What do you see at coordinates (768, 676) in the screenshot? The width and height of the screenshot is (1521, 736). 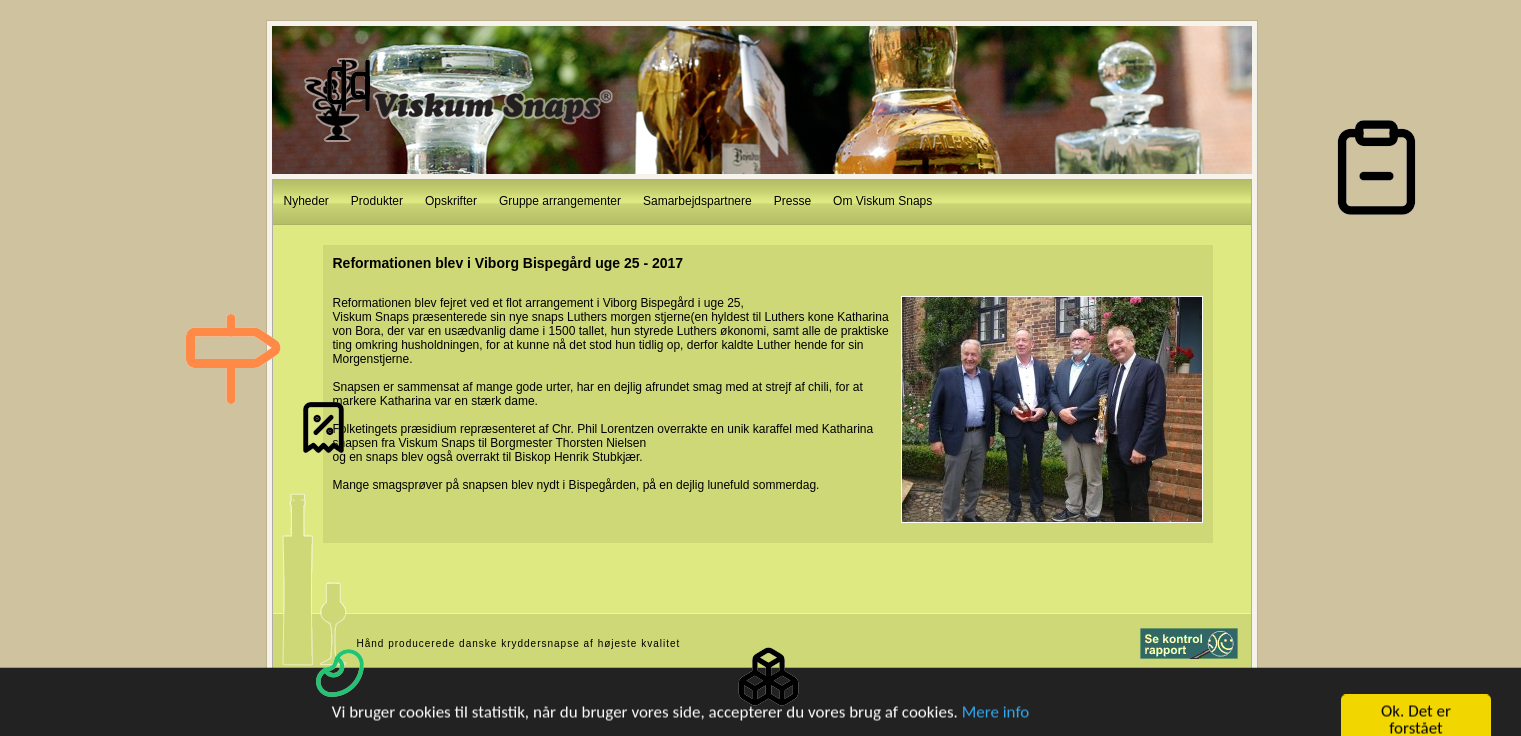 I see `view inventory or packages` at bounding box center [768, 676].